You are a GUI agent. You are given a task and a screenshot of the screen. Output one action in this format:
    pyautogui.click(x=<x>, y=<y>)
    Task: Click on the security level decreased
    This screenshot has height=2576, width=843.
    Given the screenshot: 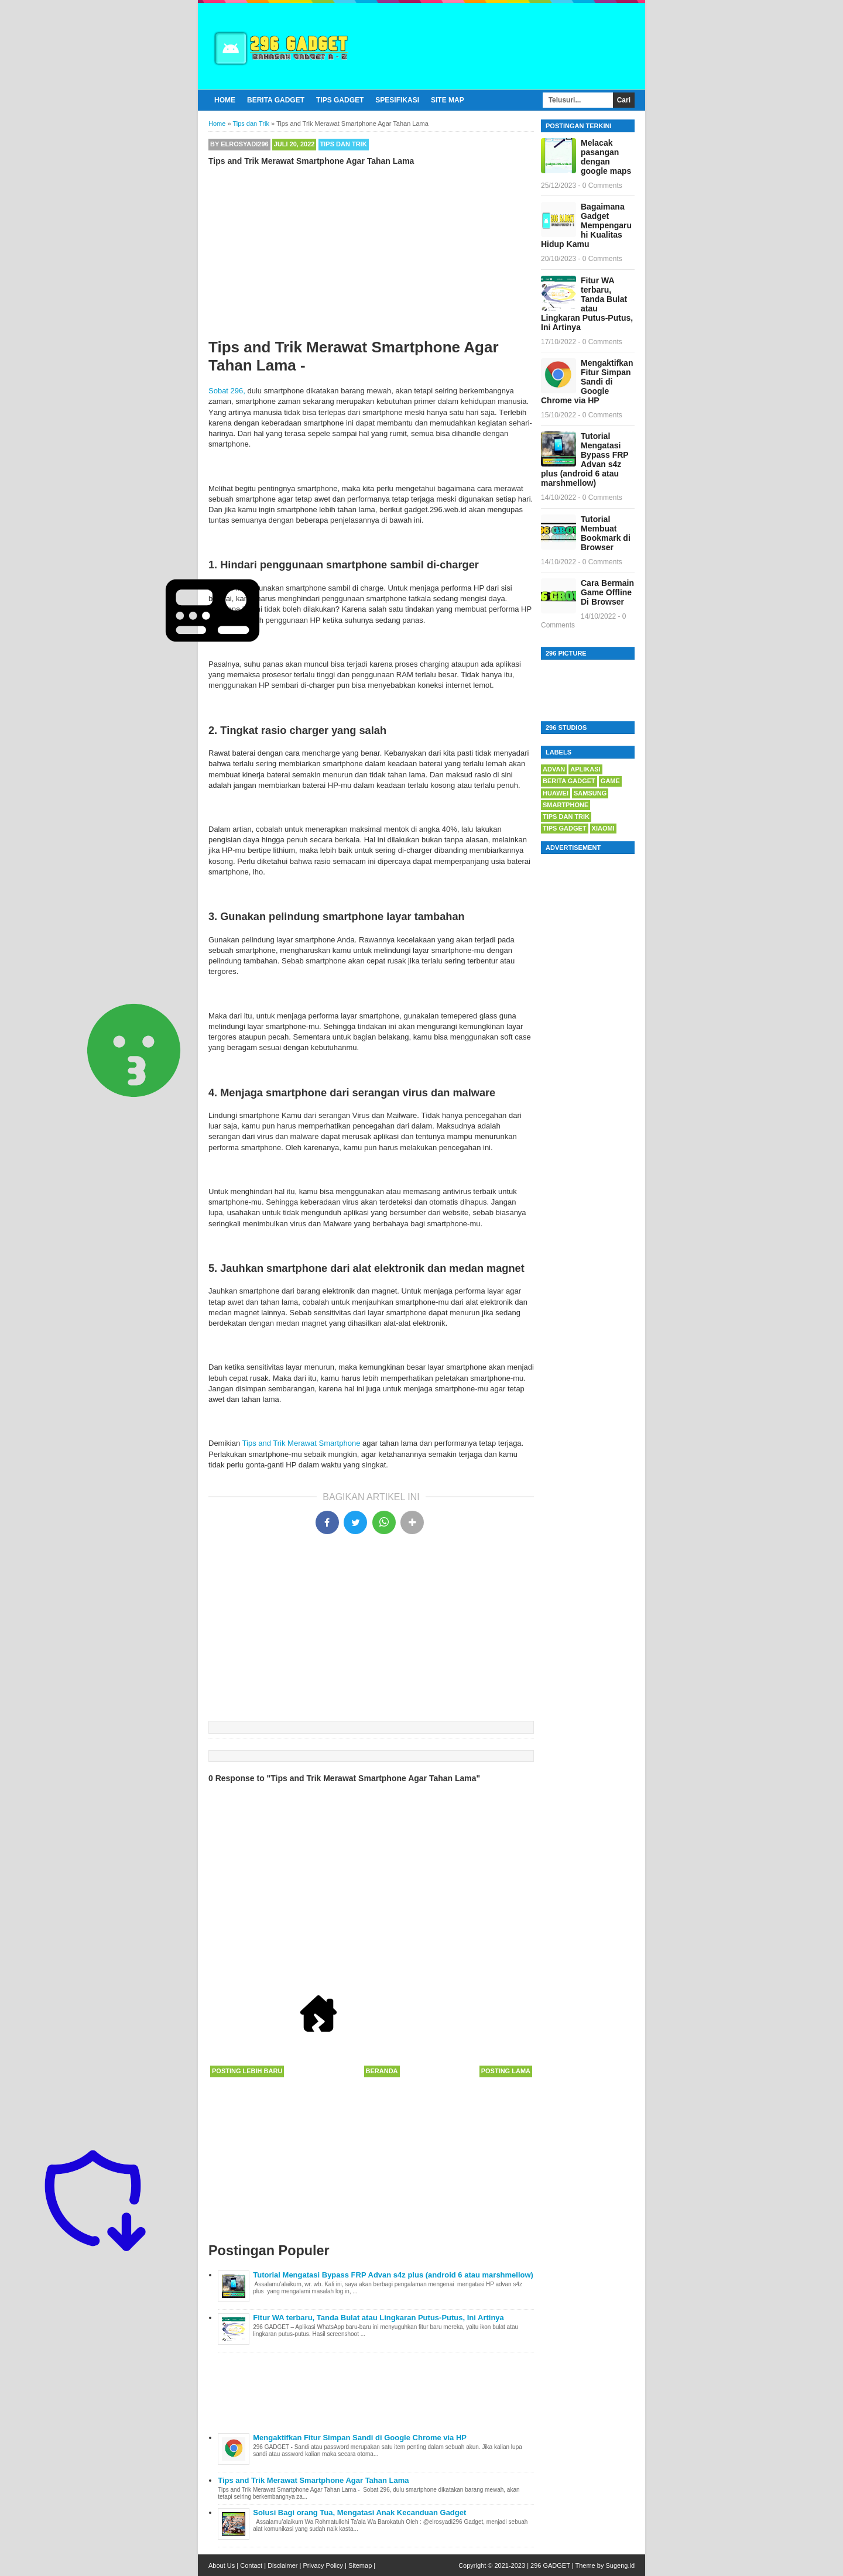 What is the action you would take?
    pyautogui.click(x=92, y=2198)
    